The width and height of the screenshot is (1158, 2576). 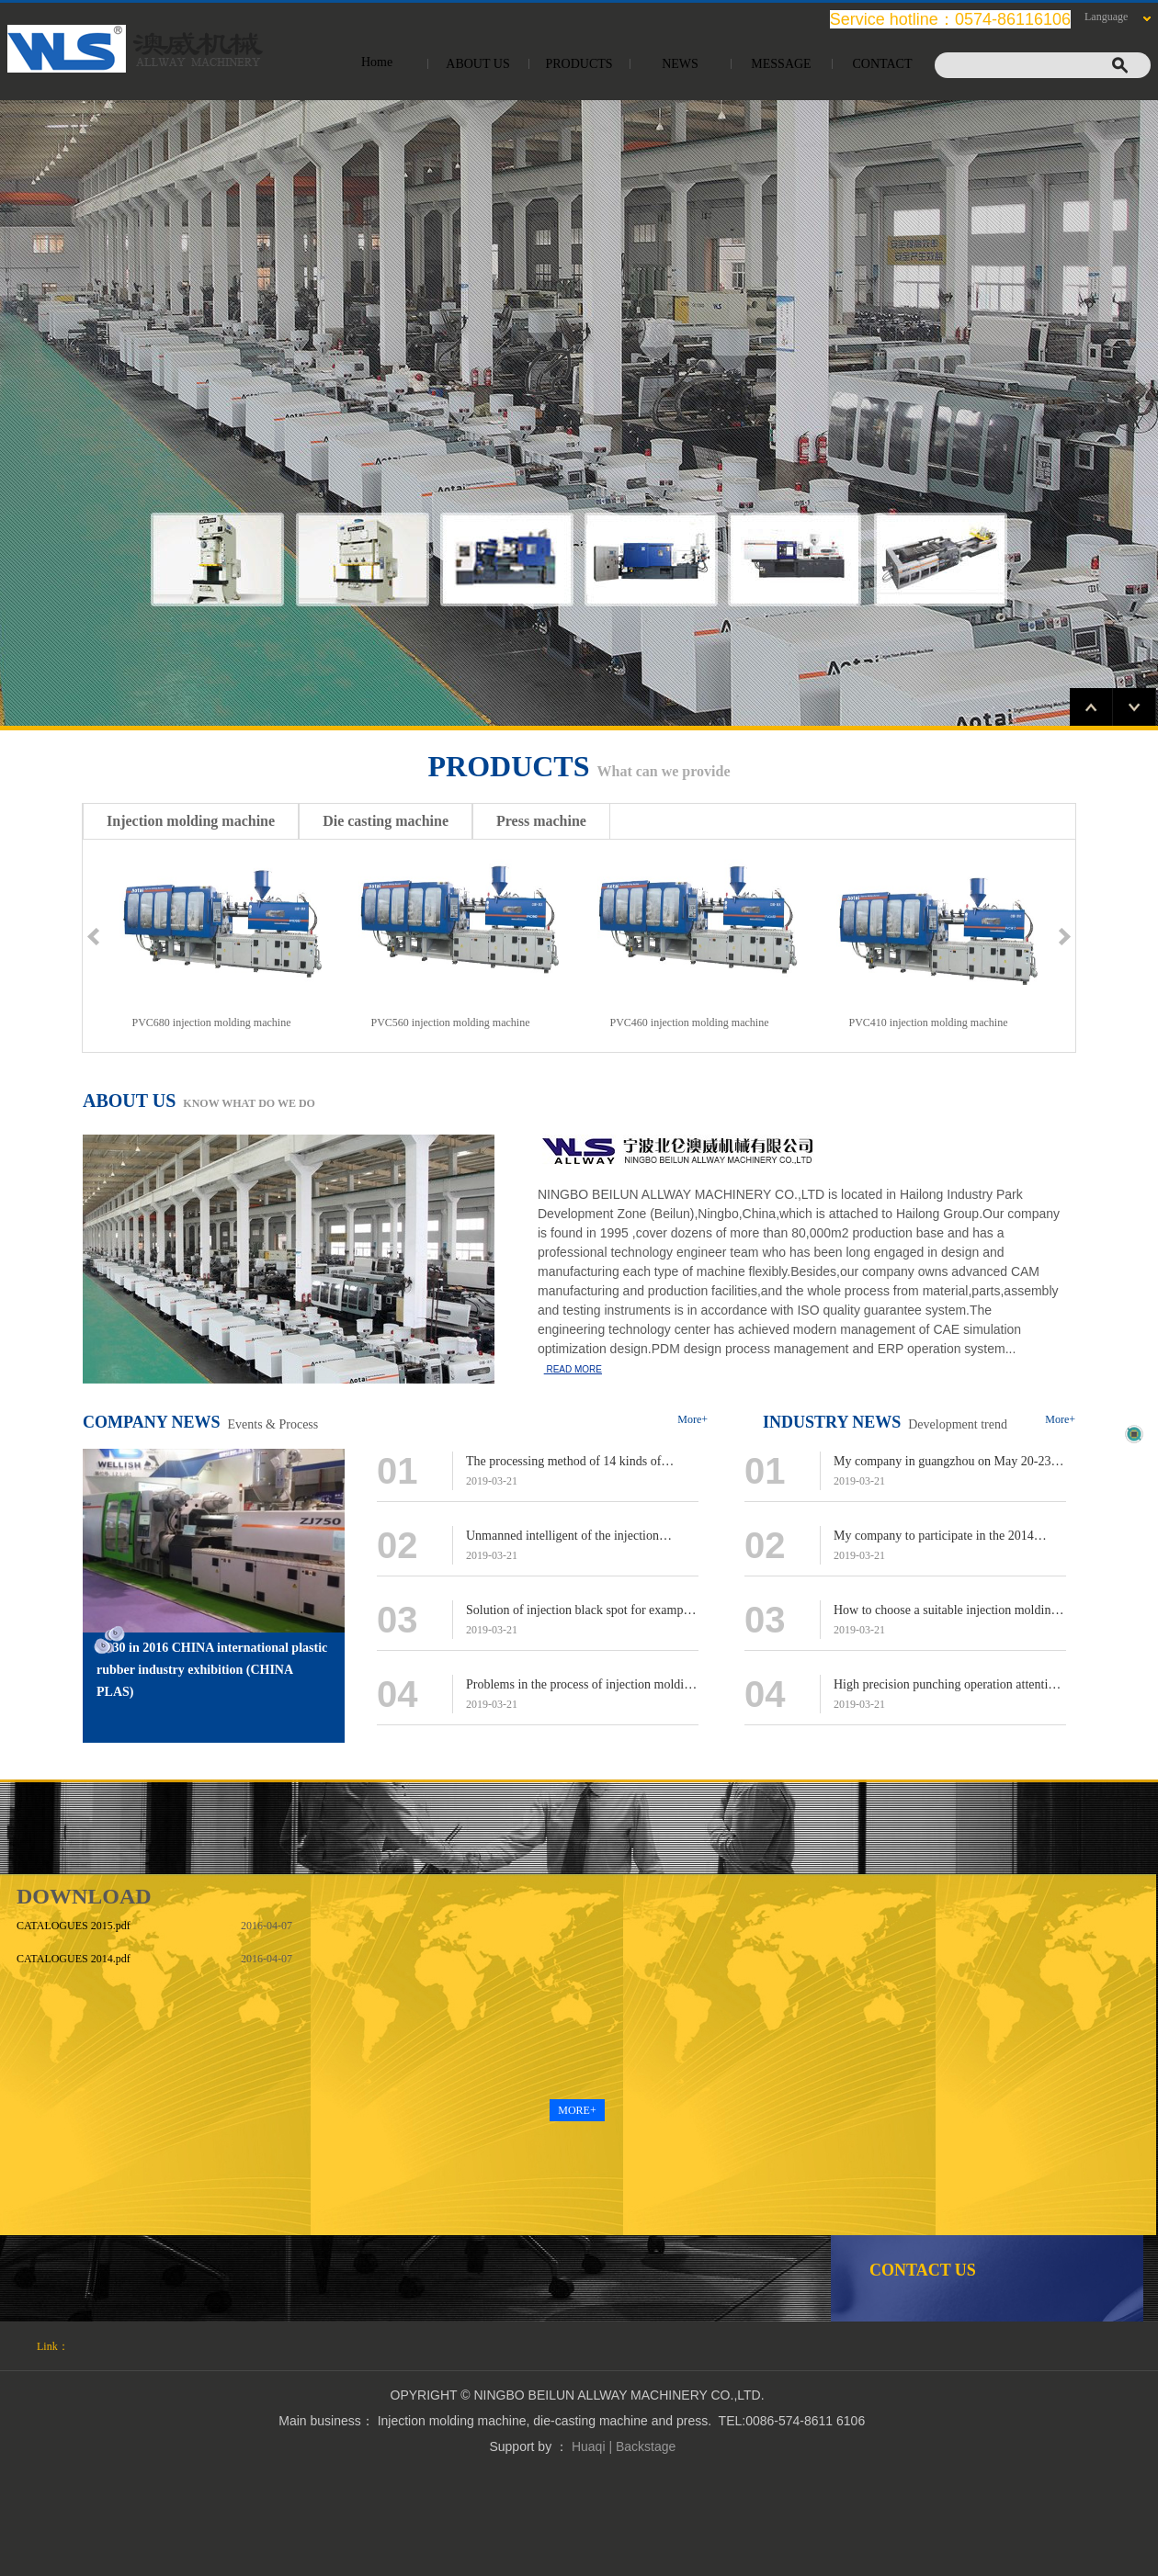 I want to click on connect Beats earbuds via bluetooth, so click(x=109, y=1640).